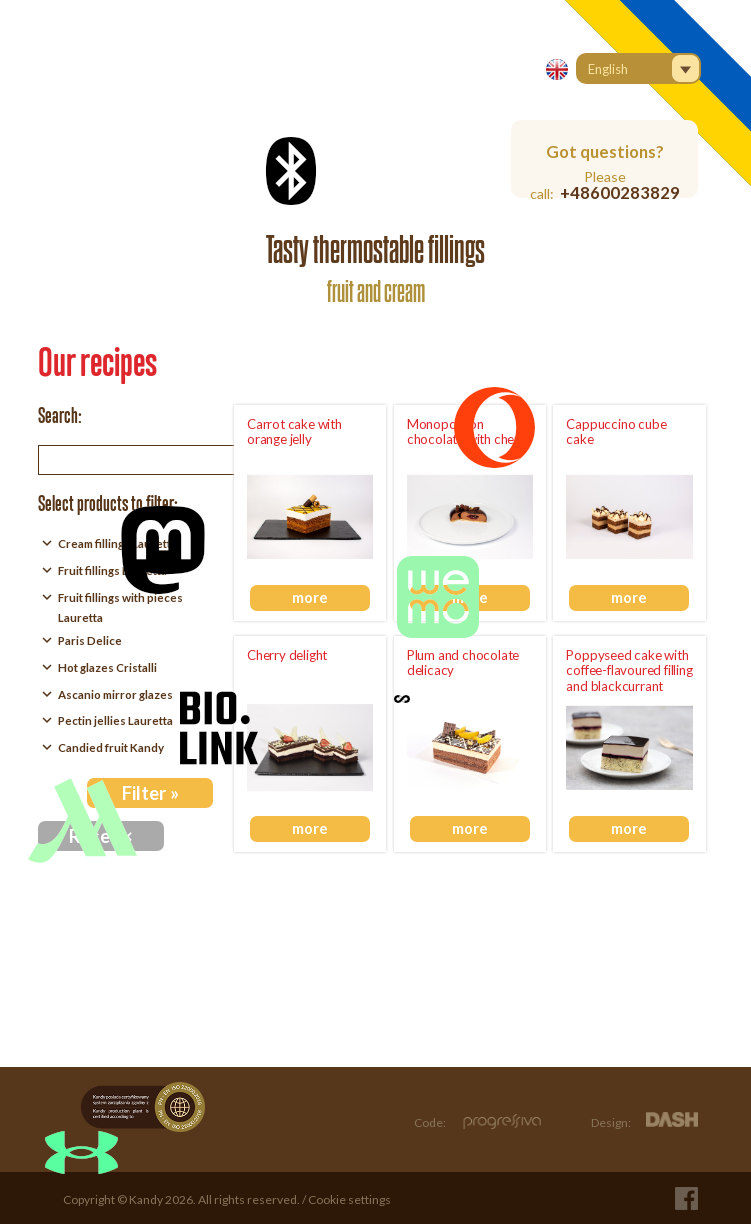 The width and height of the screenshot is (751, 1224). I want to click on link to biolink profile, so click(219, 728).